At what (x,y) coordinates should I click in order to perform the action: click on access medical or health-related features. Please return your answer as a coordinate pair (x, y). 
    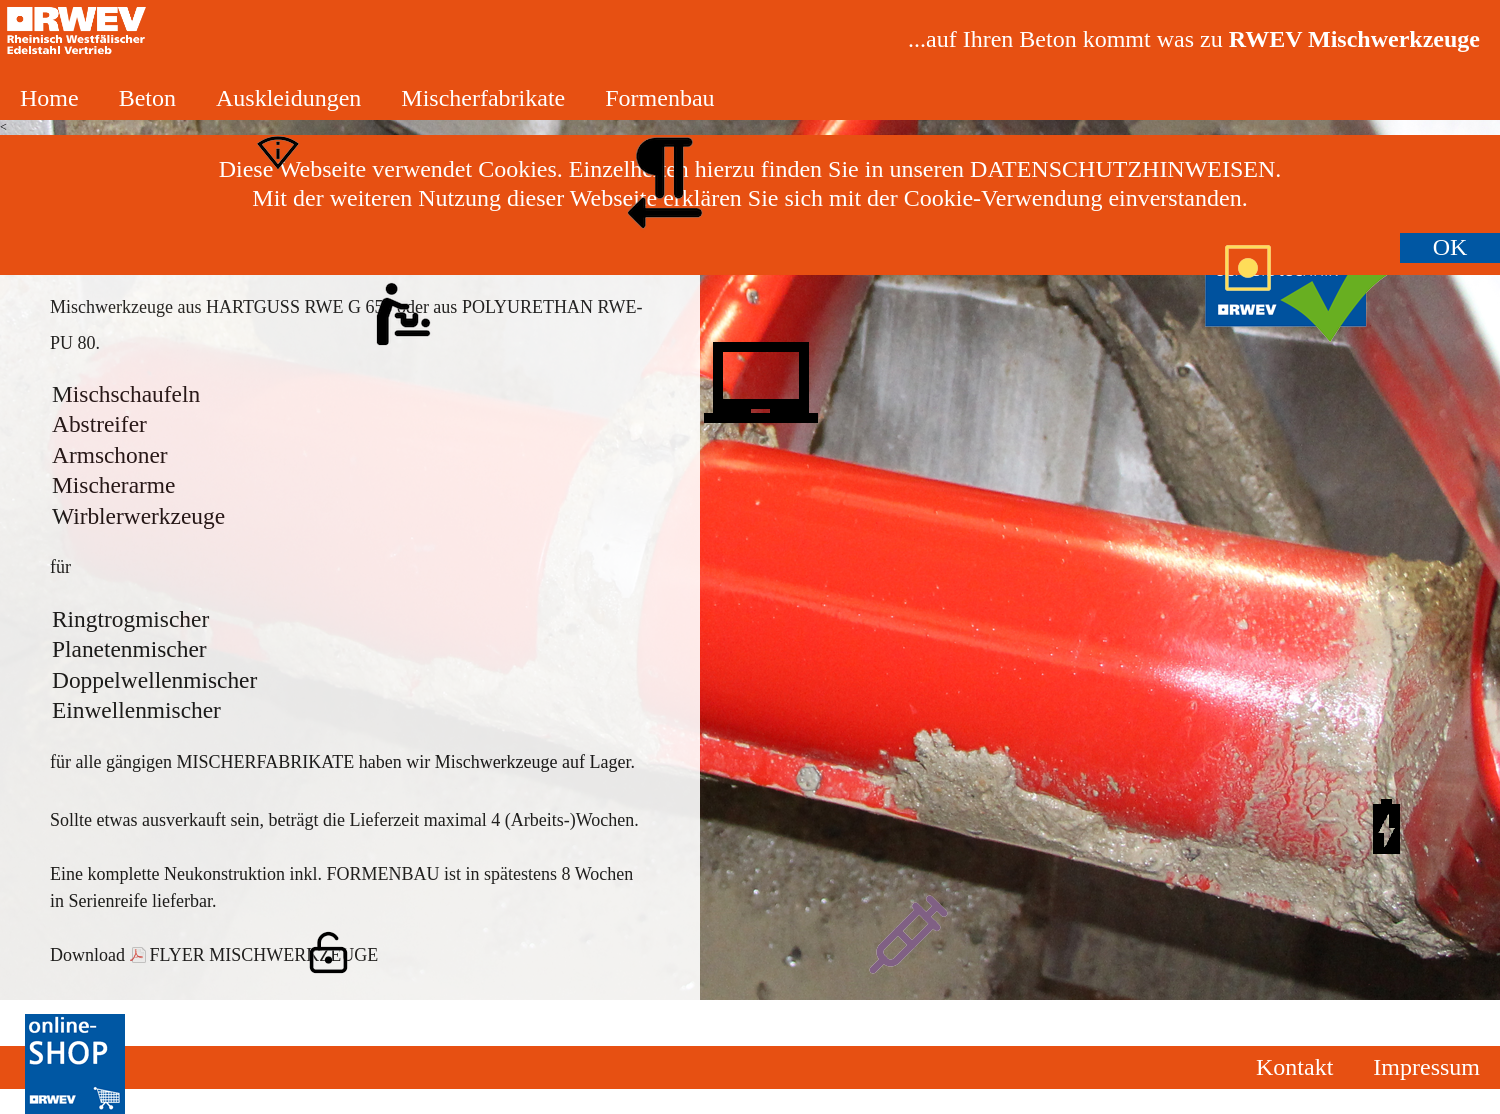
    Looking at the image, I should click on (908, 934).